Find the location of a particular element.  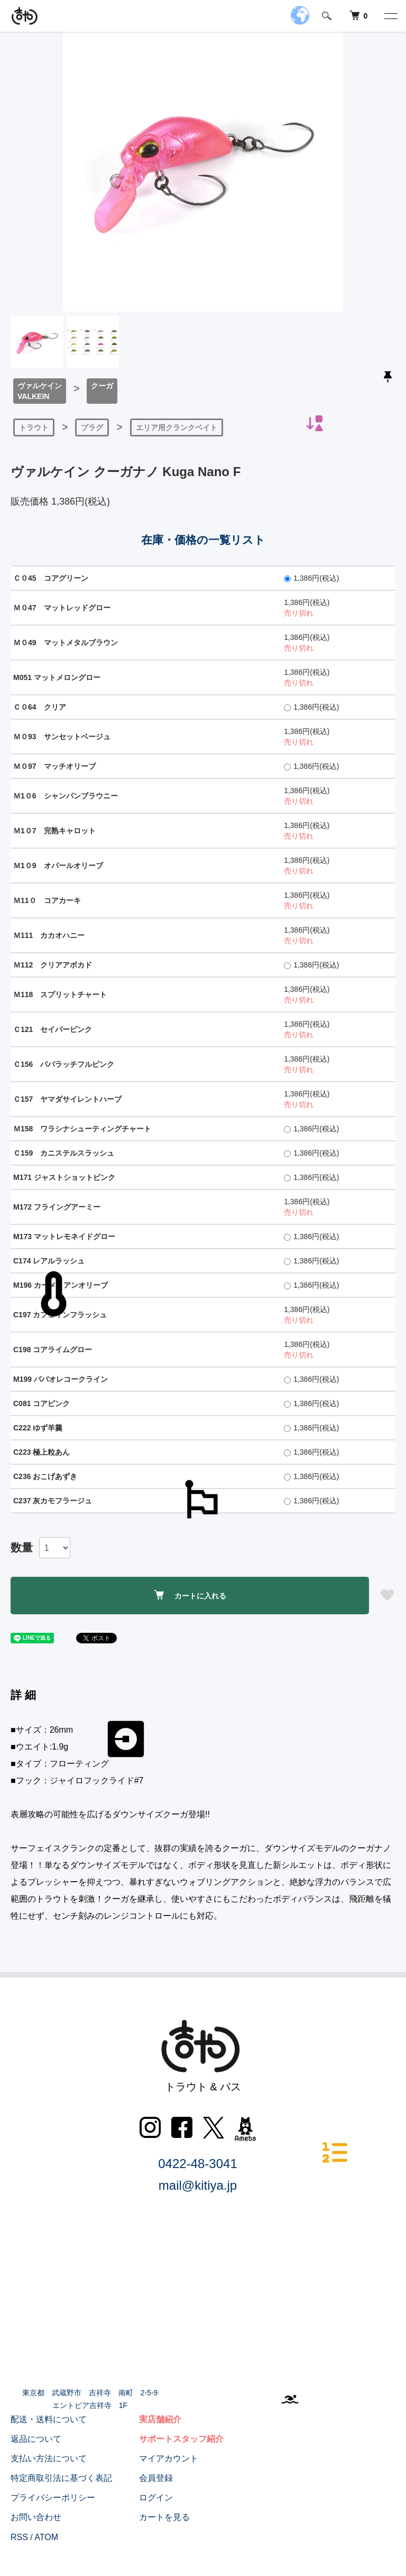

view numbered list is located at coordinates (335, 2152).